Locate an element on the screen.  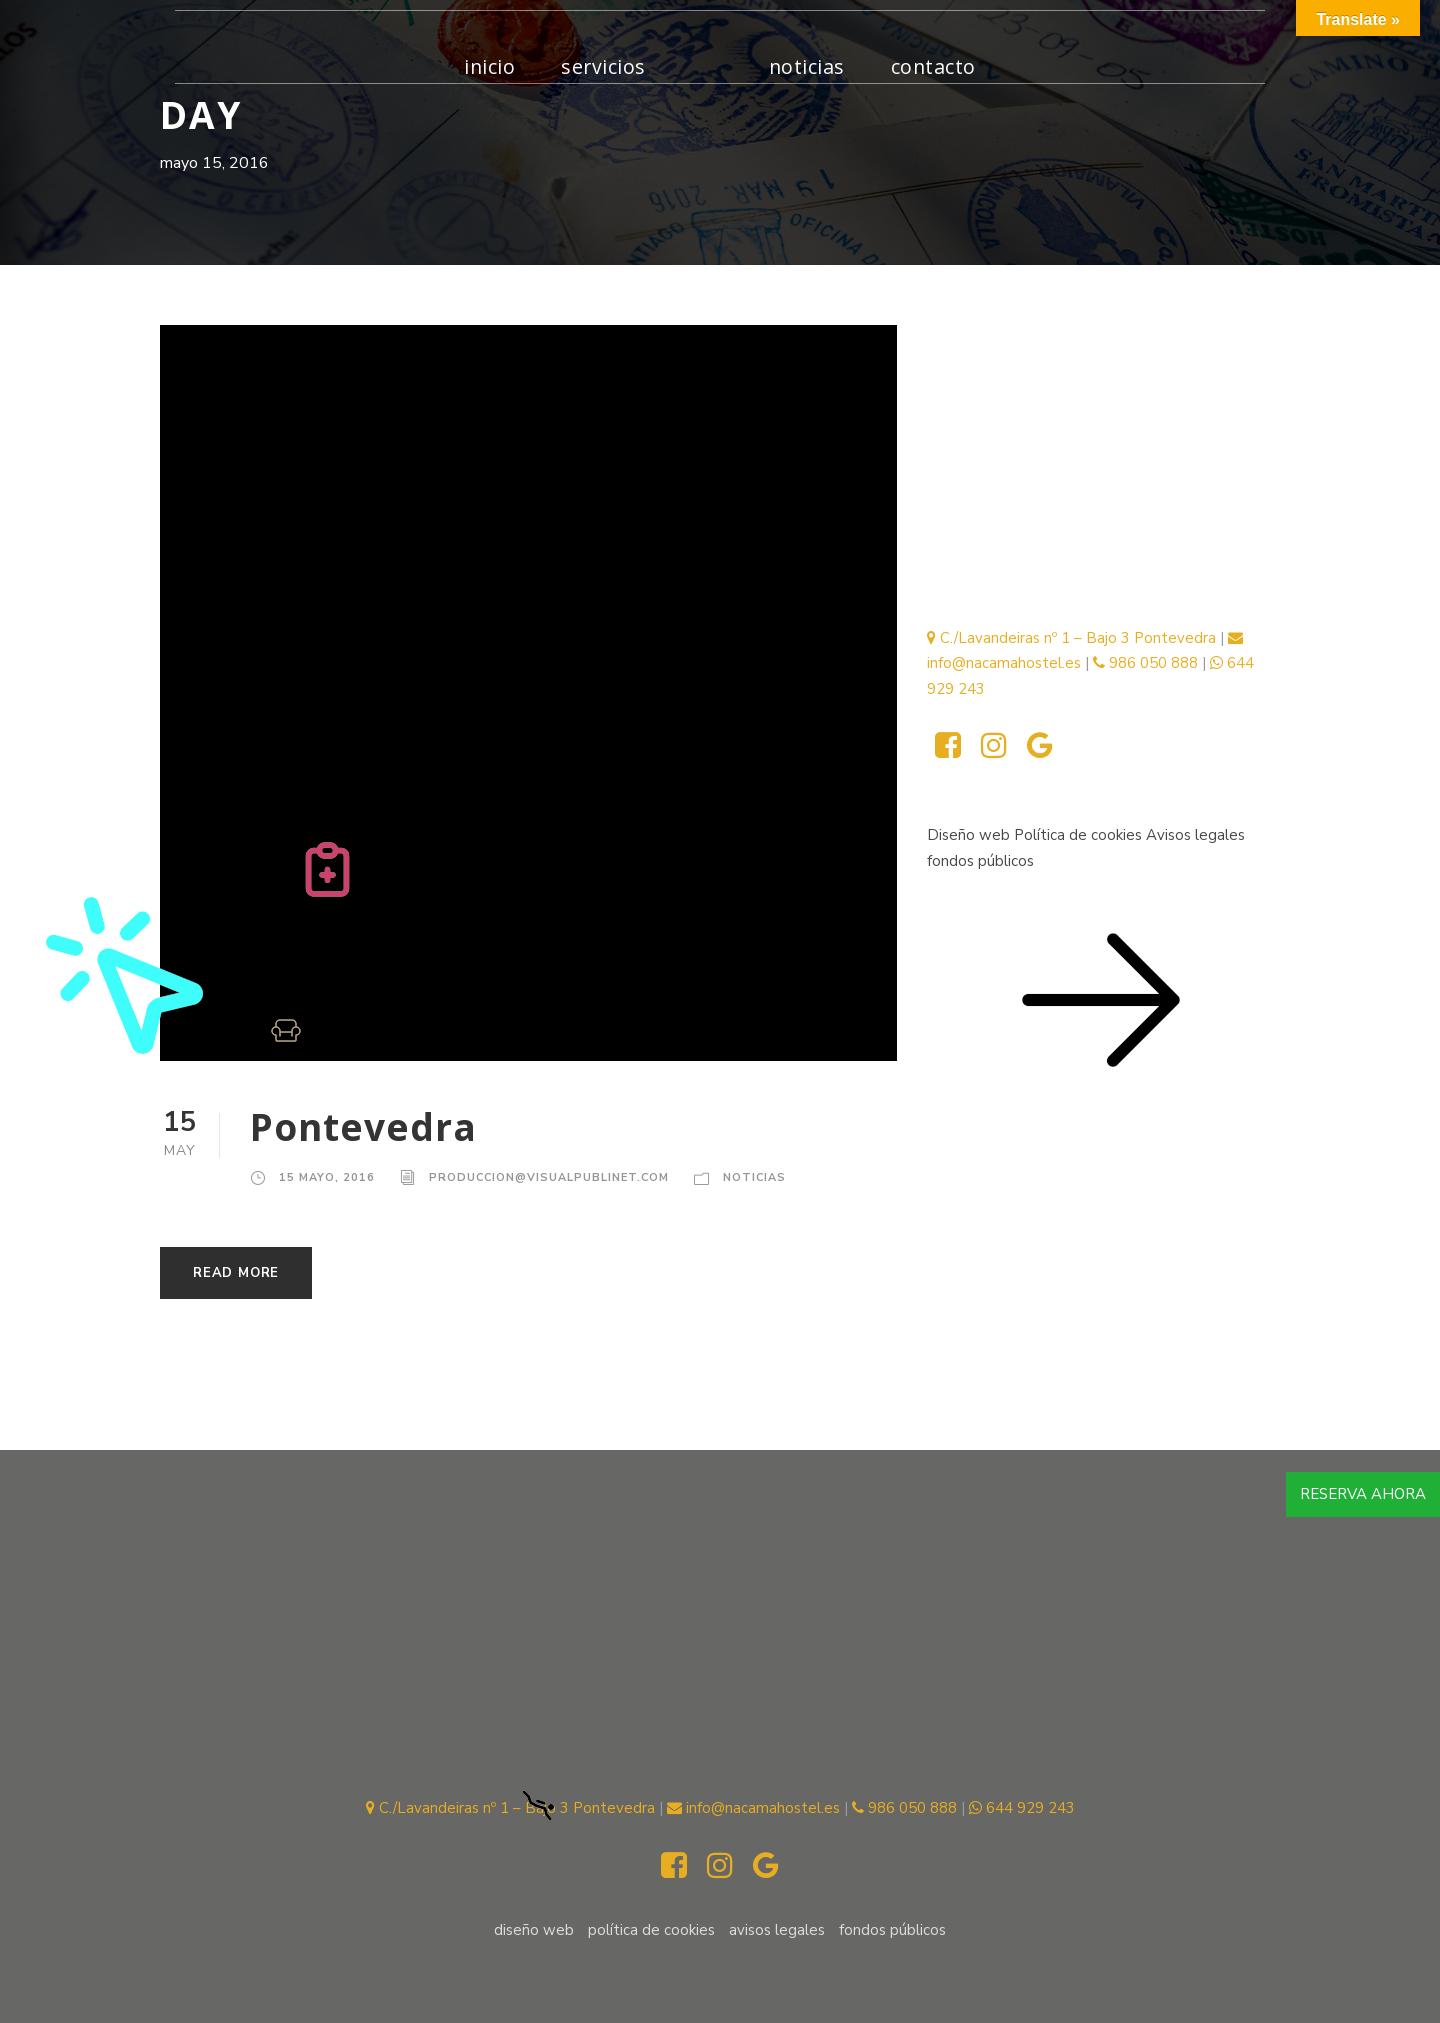
view medical report or health records is located at coordinates (327, 869).